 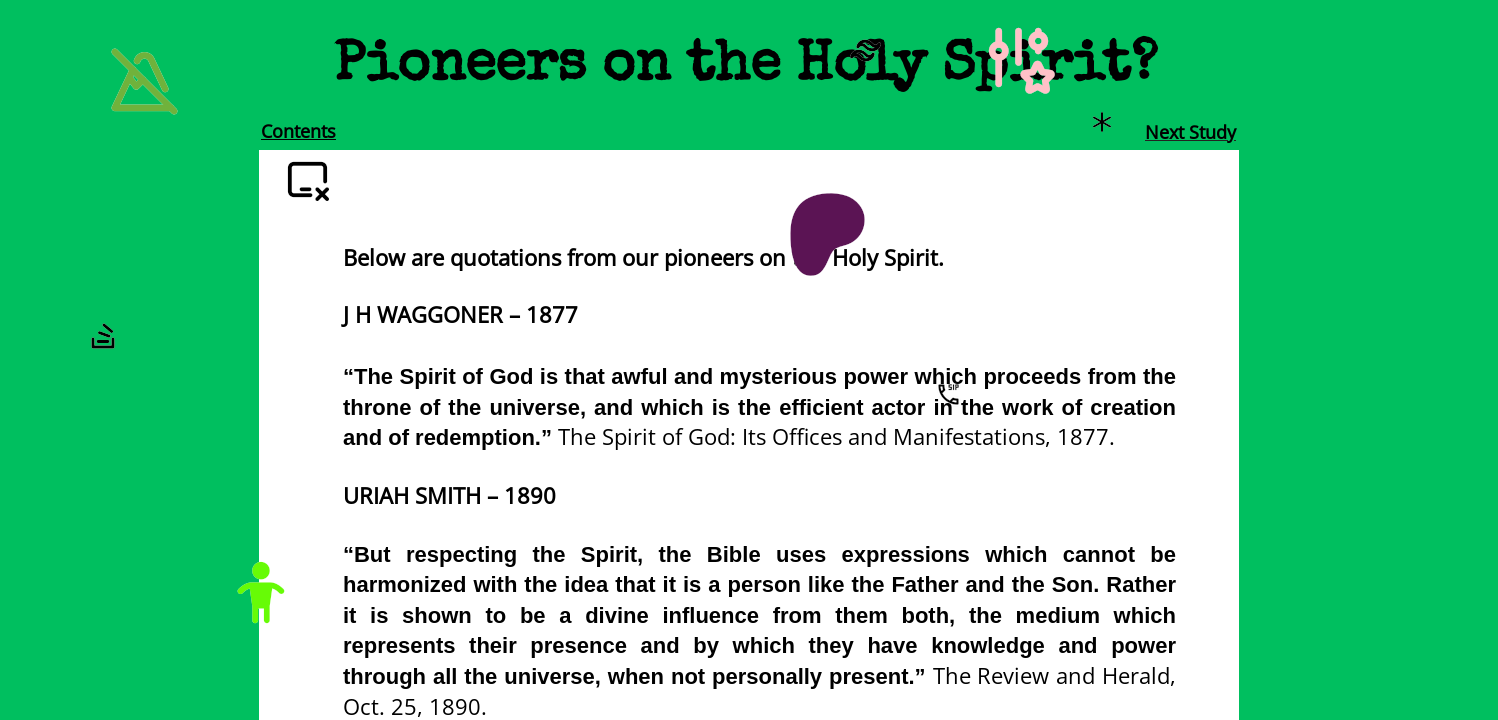 I want to click on visit patreon page, so click(x=827, y=234).